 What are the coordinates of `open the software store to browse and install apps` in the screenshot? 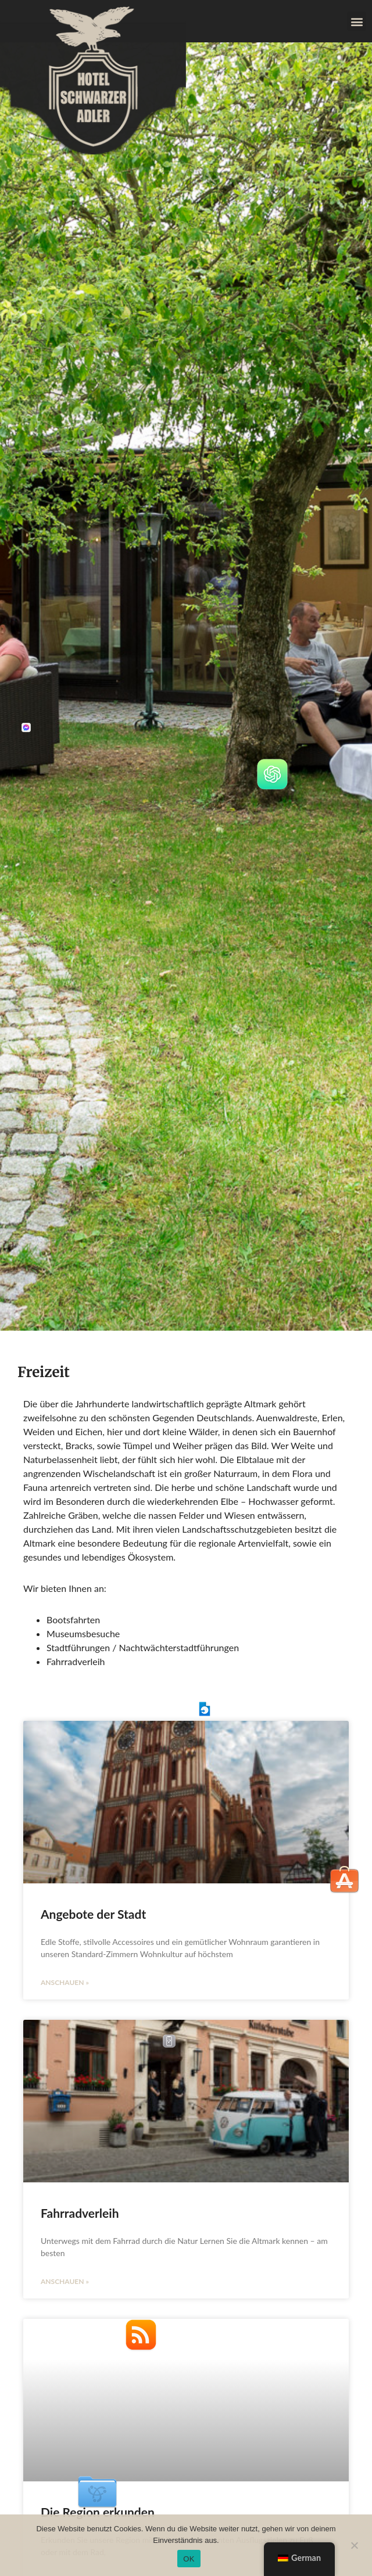 It's located at (344, 1880).